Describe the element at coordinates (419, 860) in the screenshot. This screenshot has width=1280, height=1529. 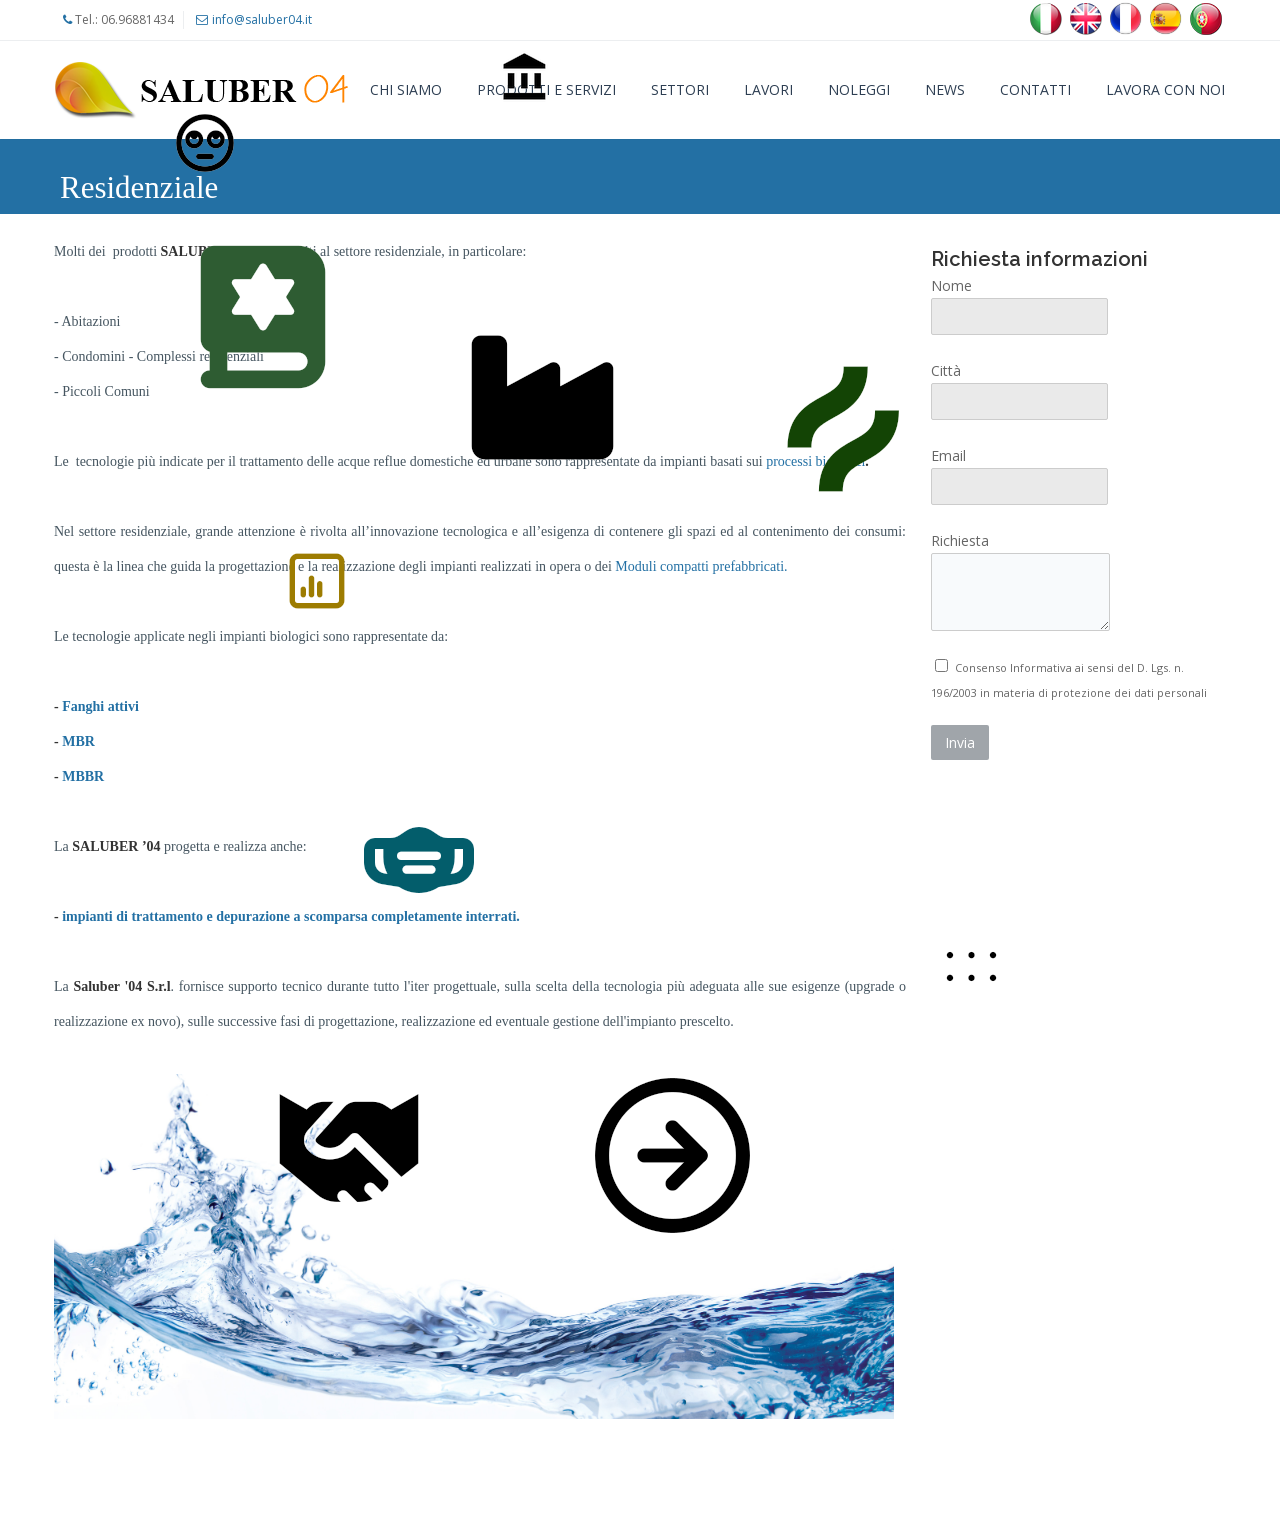
I see `indicates face mask required` at that location.